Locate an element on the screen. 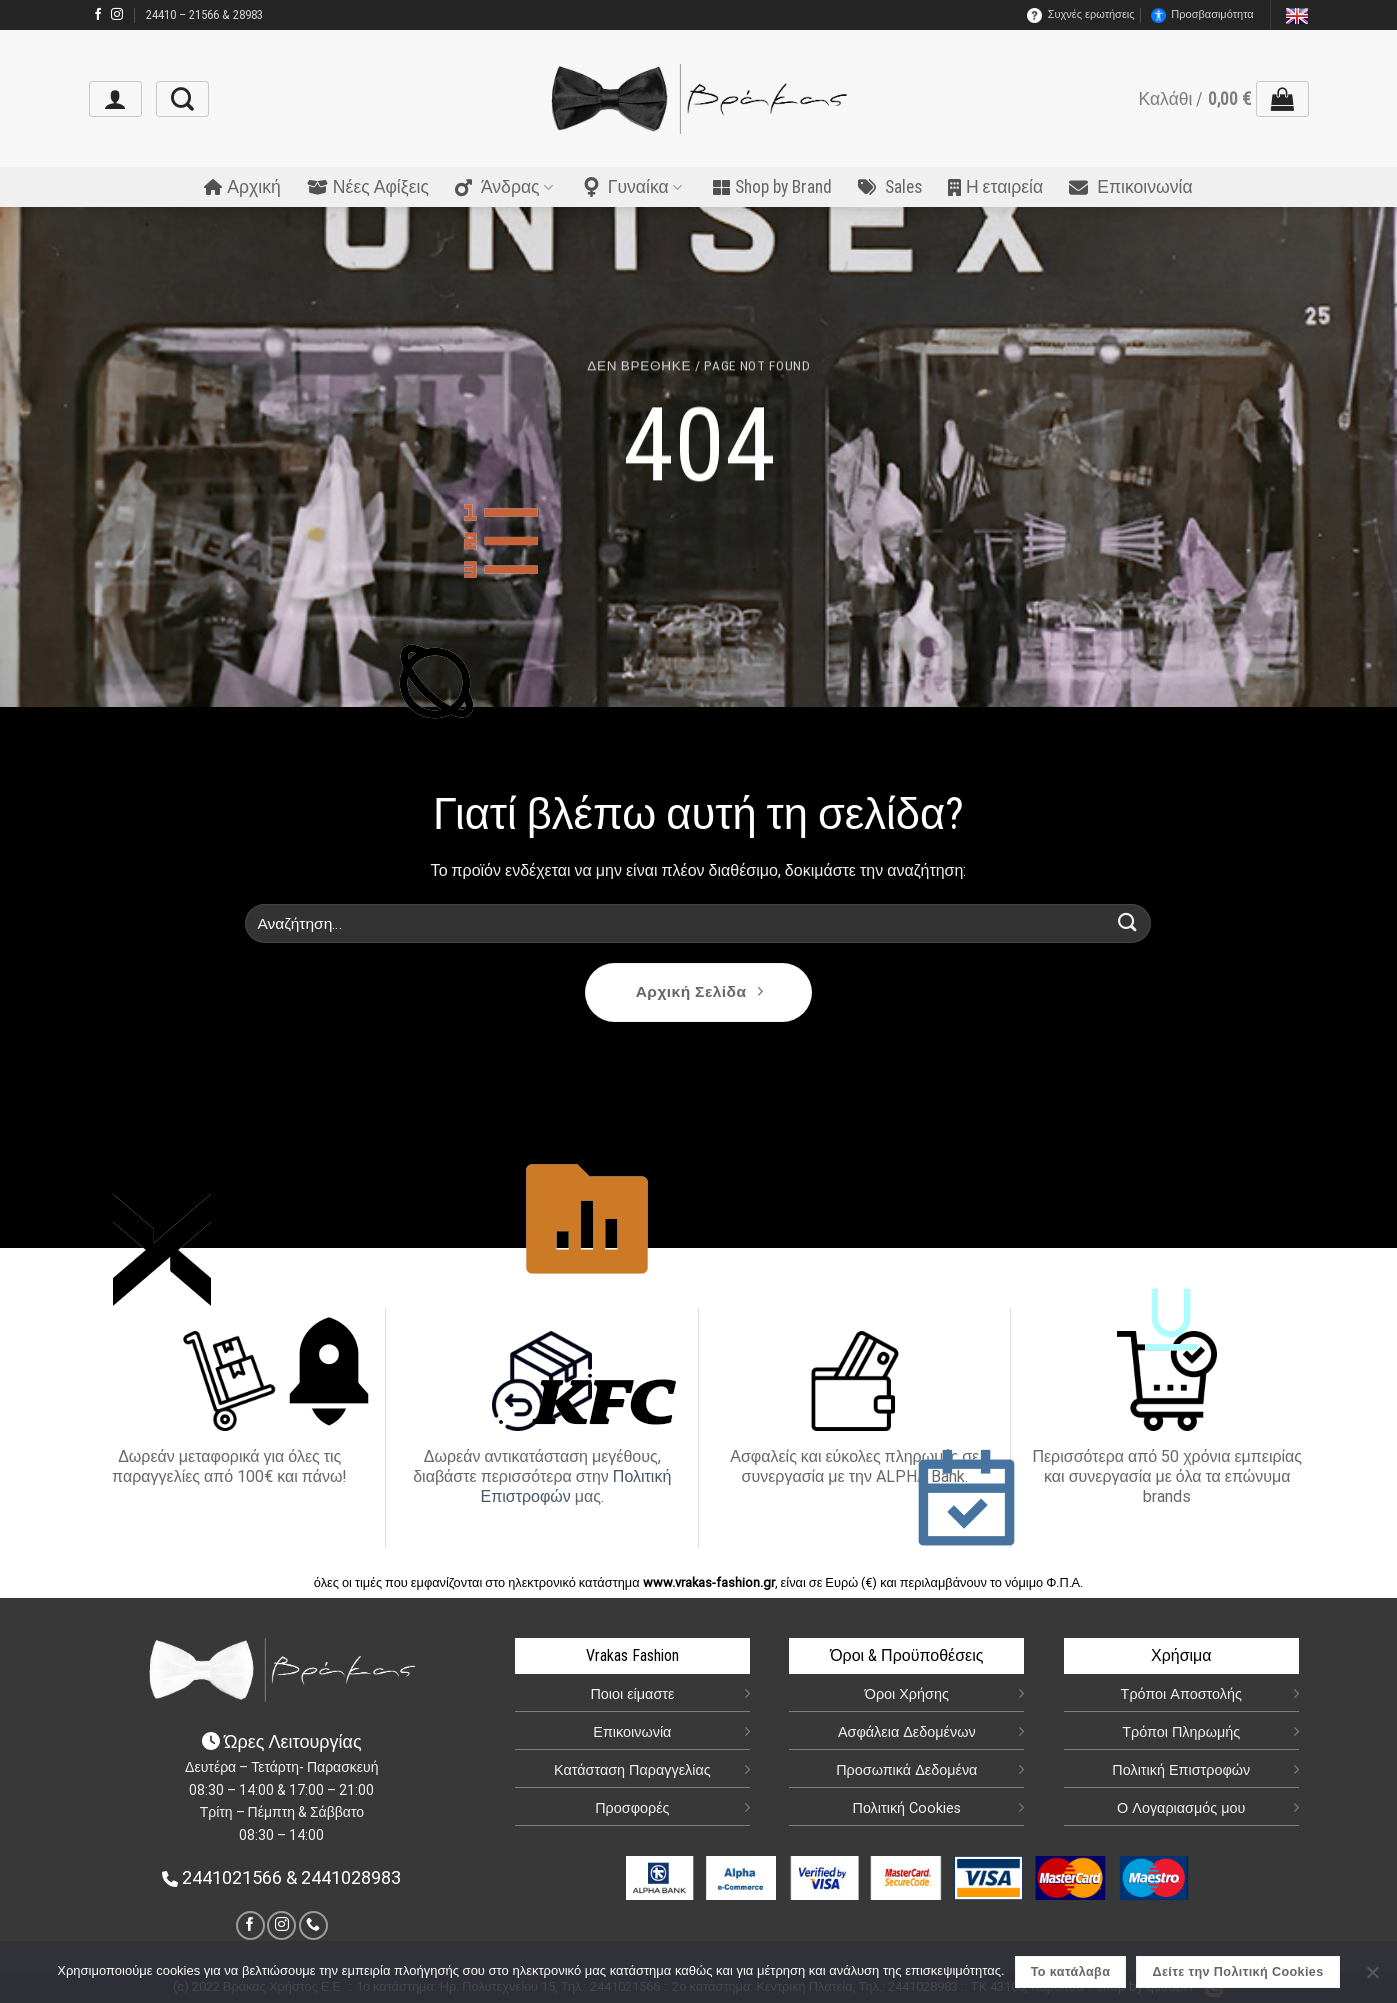 The width and height of the screenshot is (1397, 2003). open the StockX app is located at coordinates (162, 1250).